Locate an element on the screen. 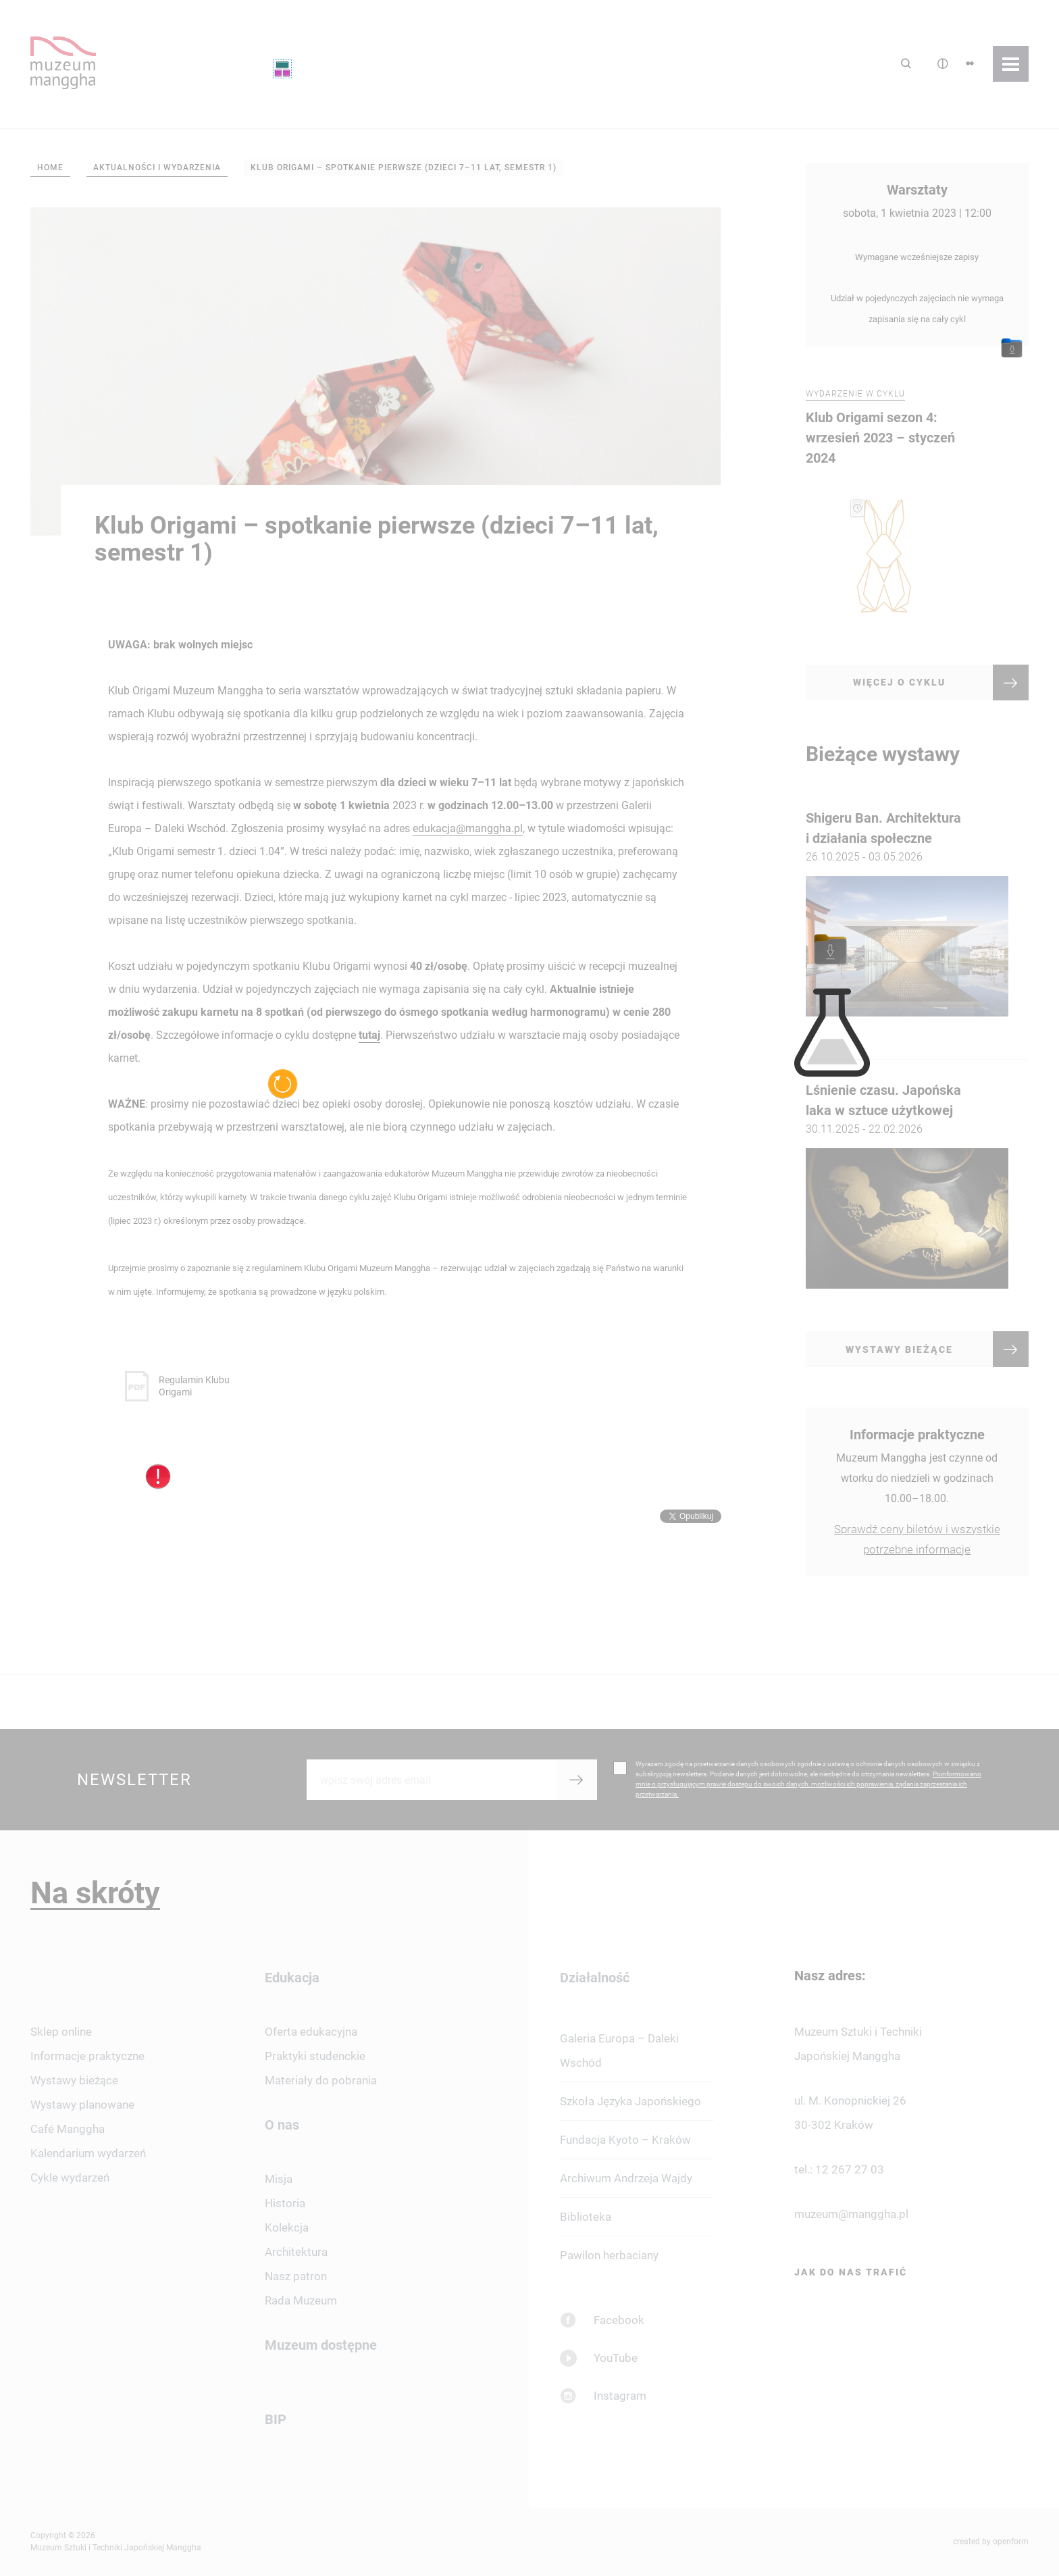 Image resolution: width=1059 pixels, height=2576 pixels. select all items in the current view is located at coordinates (282, 69).